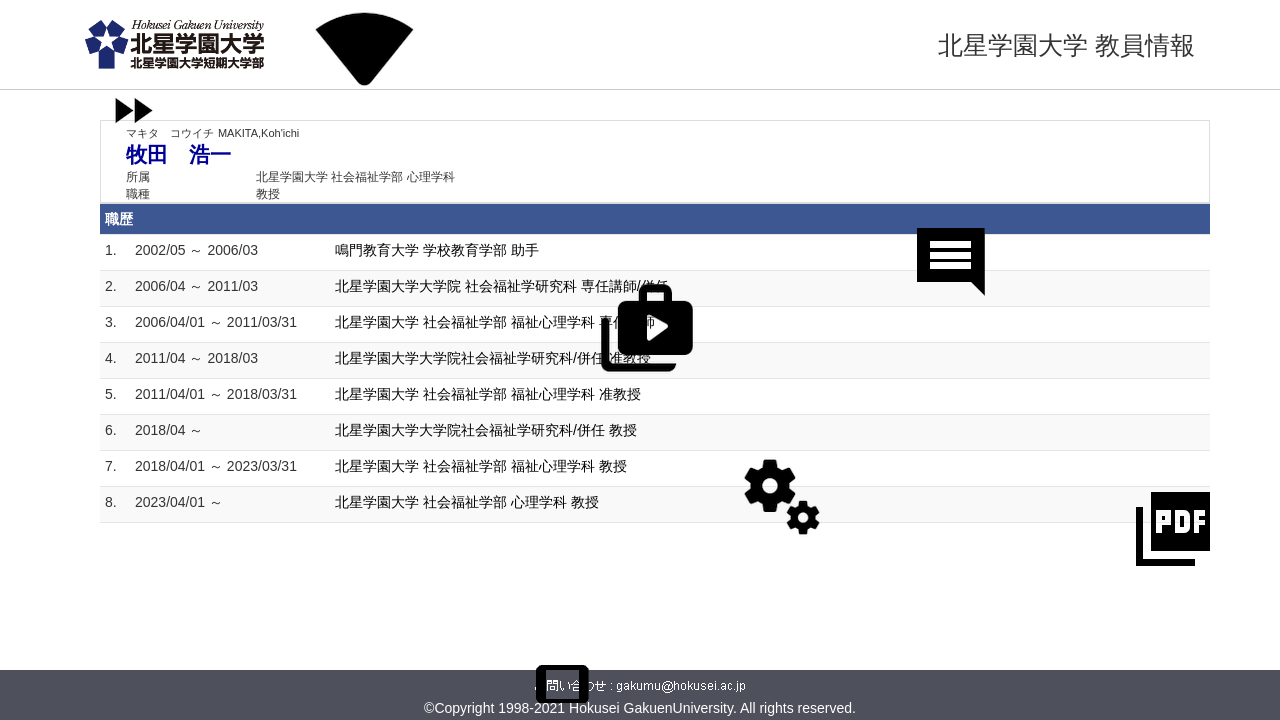 The image size is (1280, 720). I want to click on access settings or configuration options, so click(782, 497).